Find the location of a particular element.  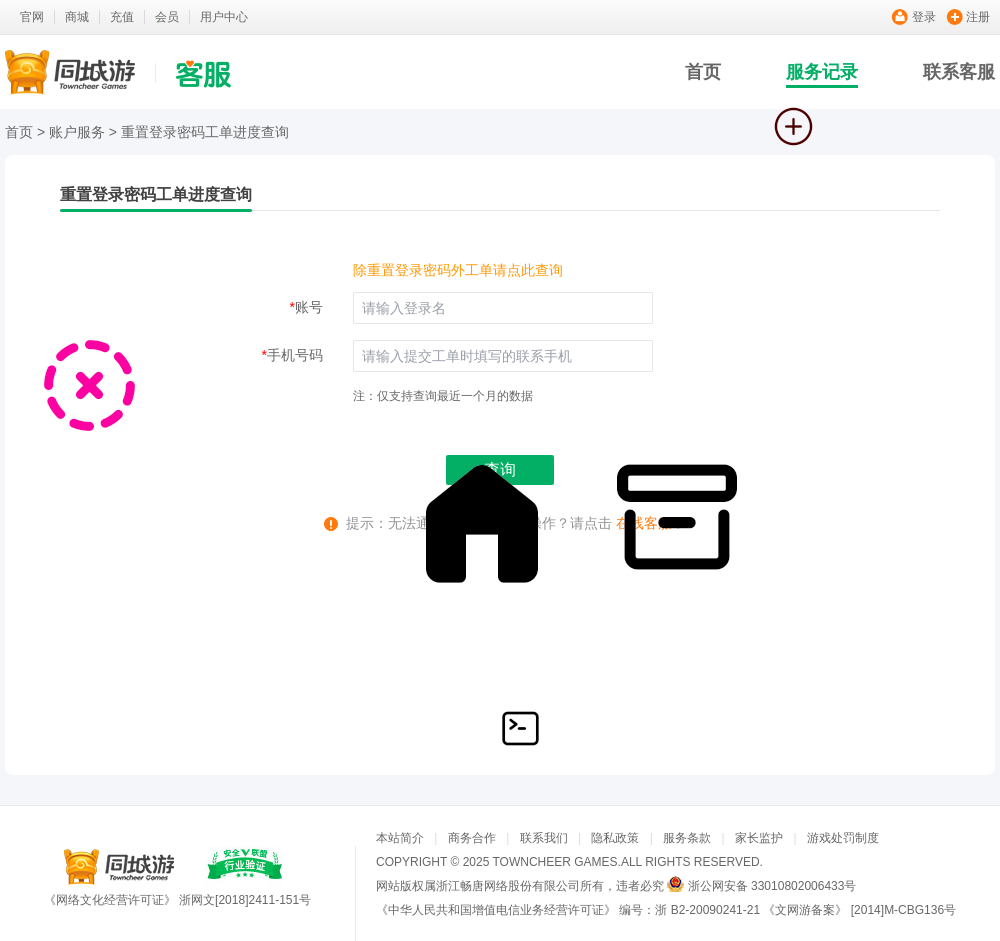

add a new item is located at coordinates (793, 126).